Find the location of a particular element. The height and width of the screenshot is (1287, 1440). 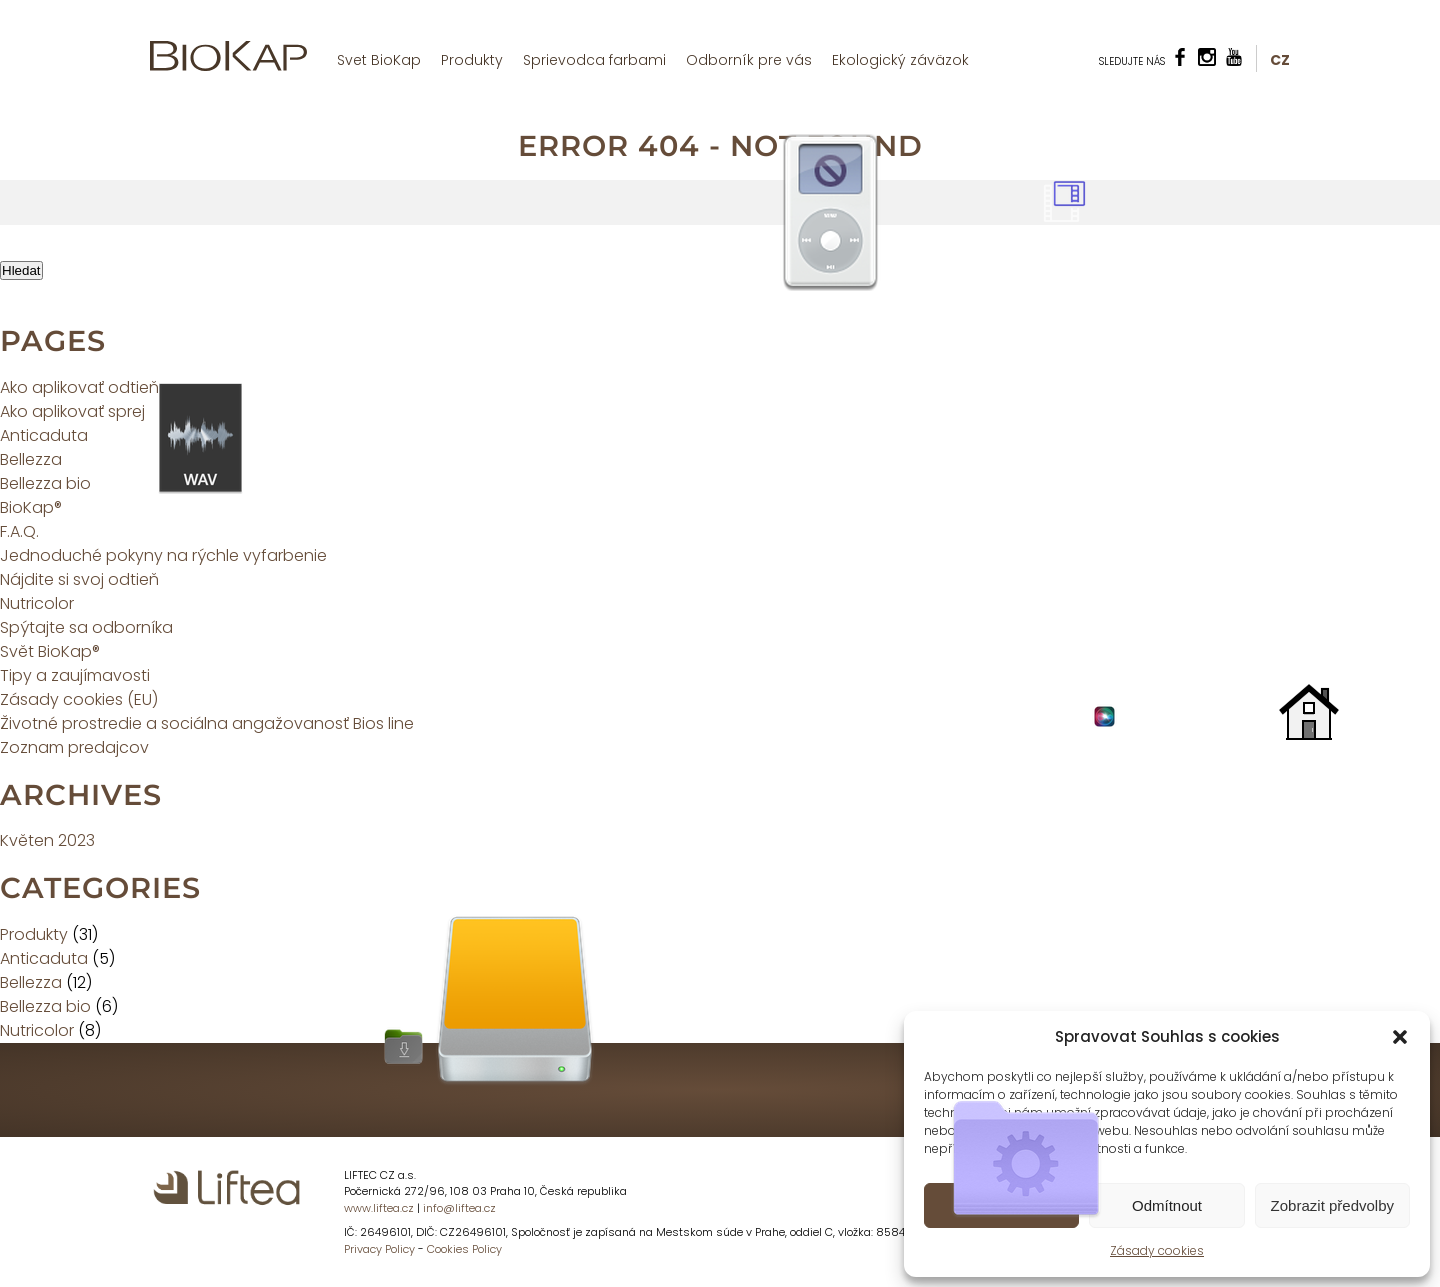

activate Siri voice assistant is located at coordinates (1104, 716).